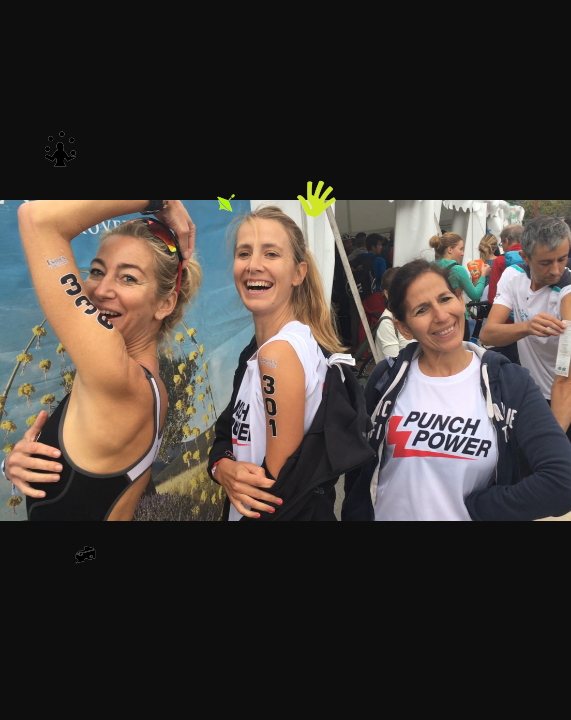 The height and width of the screenshot is (720, 571). I want to click on cheese or dairy food item in a game inventory, so click(85, 555).